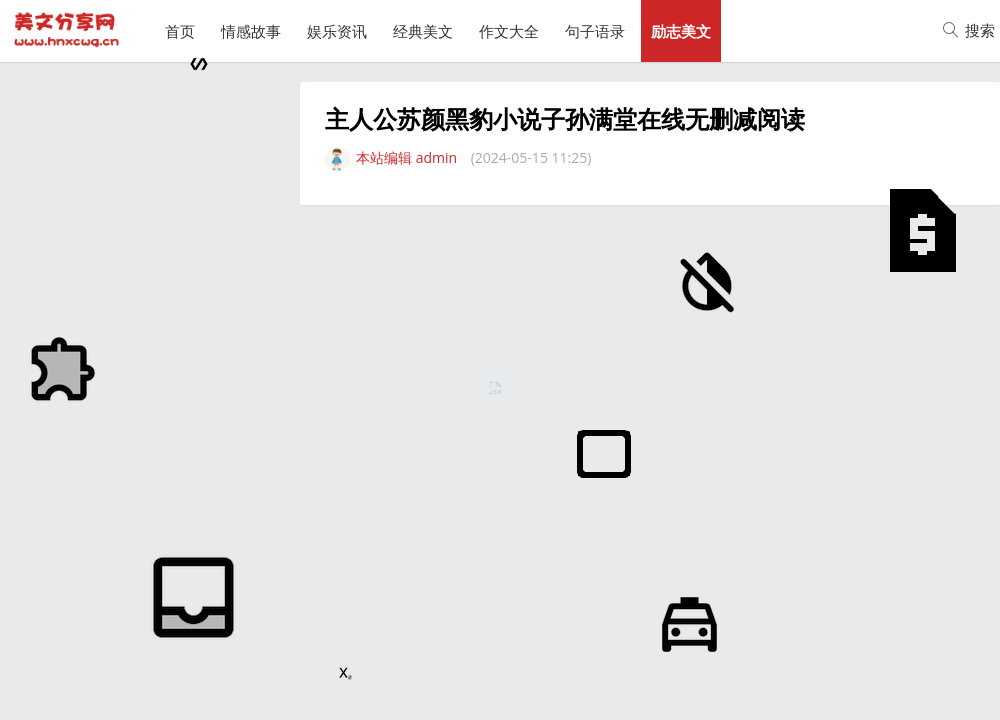 The height and width of the screenshot is (720, 1000). What do you see at coordinates (495, 388) in the screenshot?
I see `a JSX file type indicator` at bounding box center [495, 388].